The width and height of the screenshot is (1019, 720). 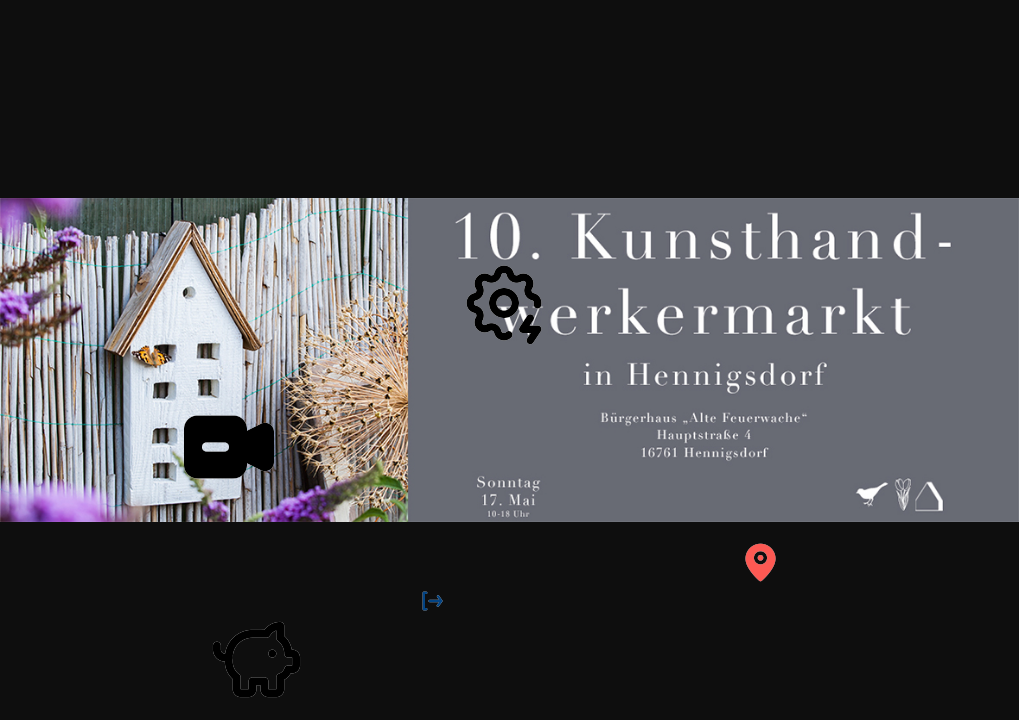 I want to click on remove video from playlist or queue, so click(x=229, y=447).